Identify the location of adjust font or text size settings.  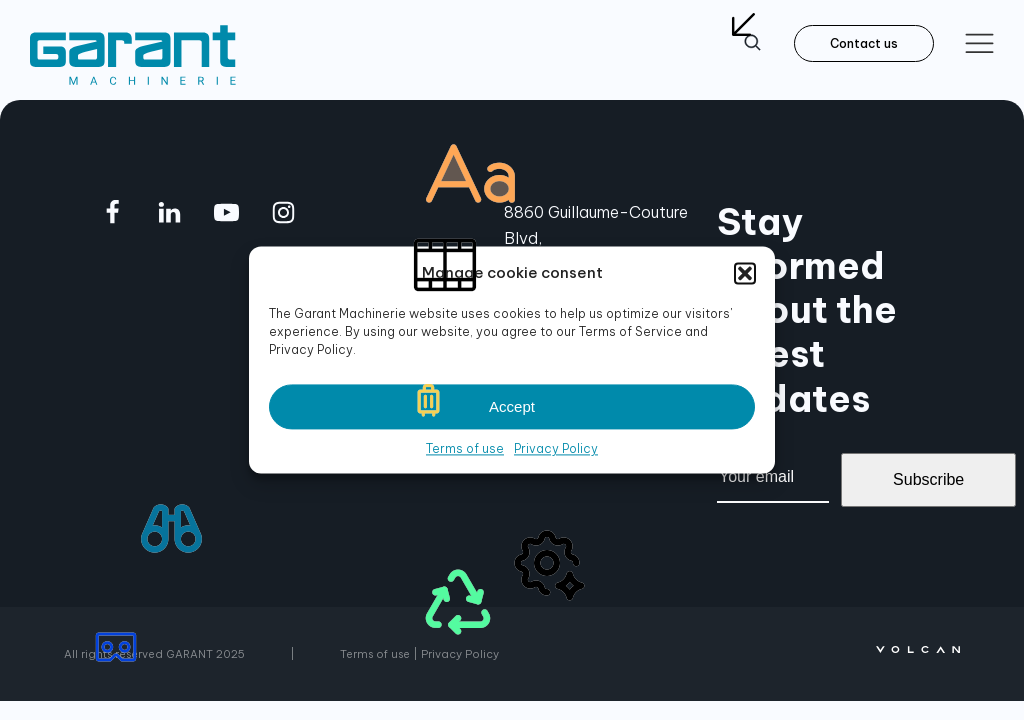
(472, 175).